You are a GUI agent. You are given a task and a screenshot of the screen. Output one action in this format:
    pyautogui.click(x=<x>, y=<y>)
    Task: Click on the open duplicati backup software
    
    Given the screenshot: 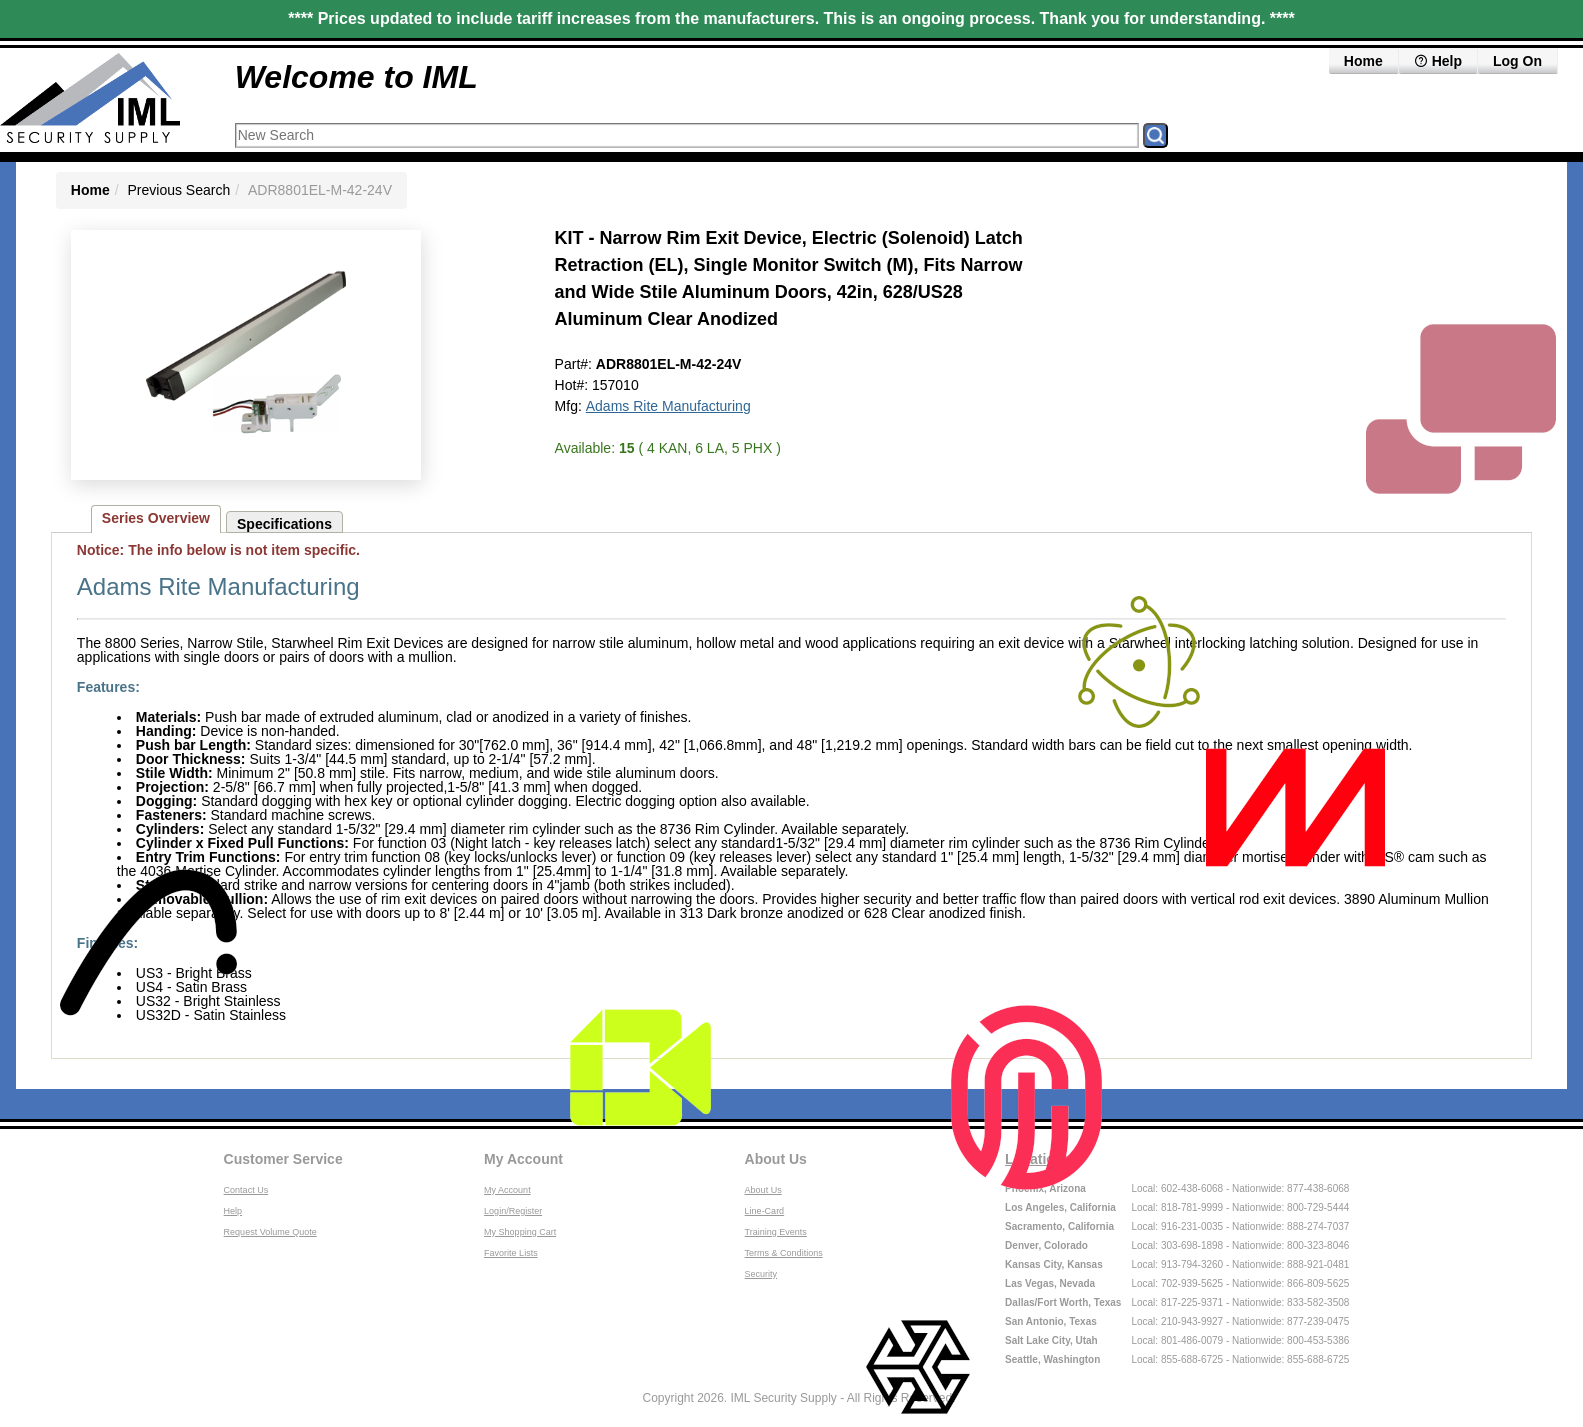 What is the action you would take?
    pyautogui.click(x=1461, y=409)
    